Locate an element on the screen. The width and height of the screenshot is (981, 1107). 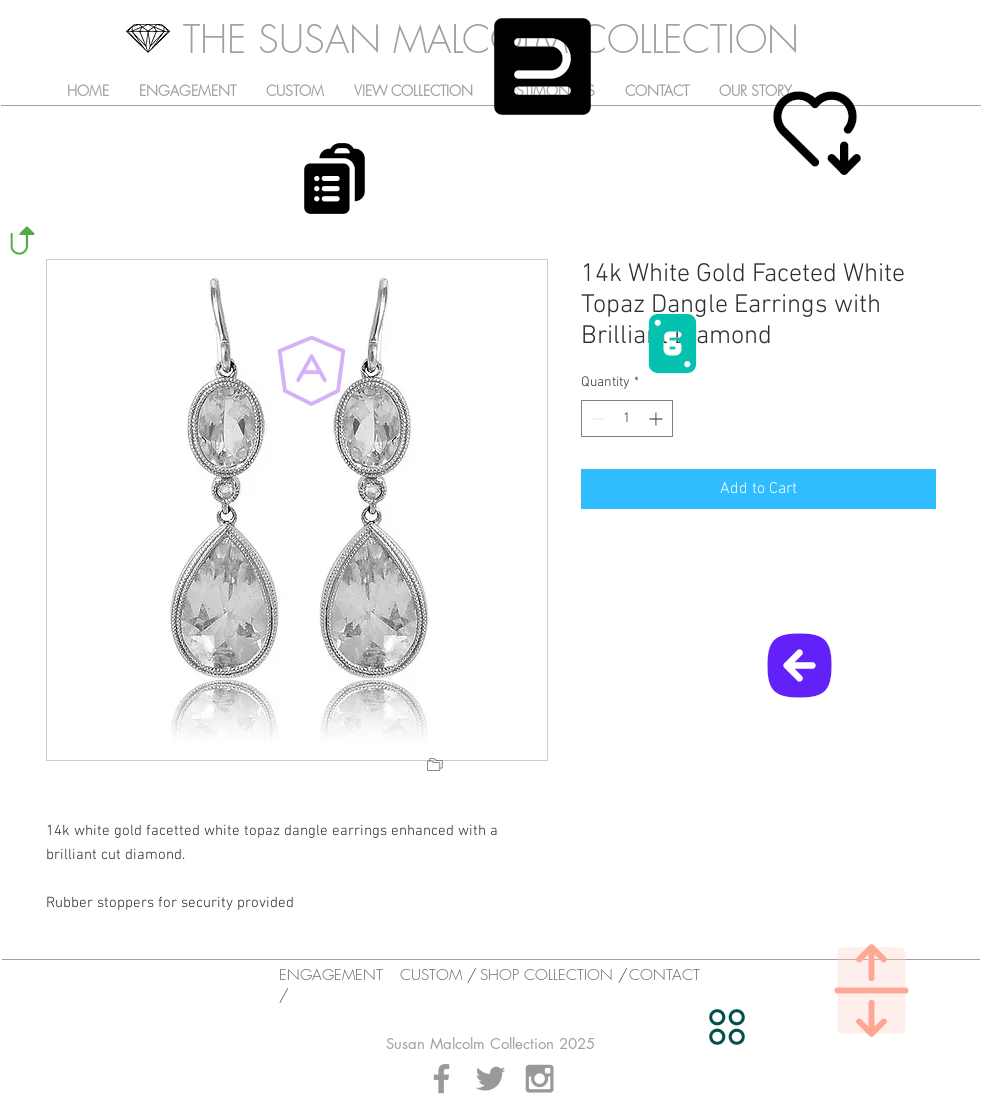
a six of any suit in a card game is located at coordinates (672, 343).